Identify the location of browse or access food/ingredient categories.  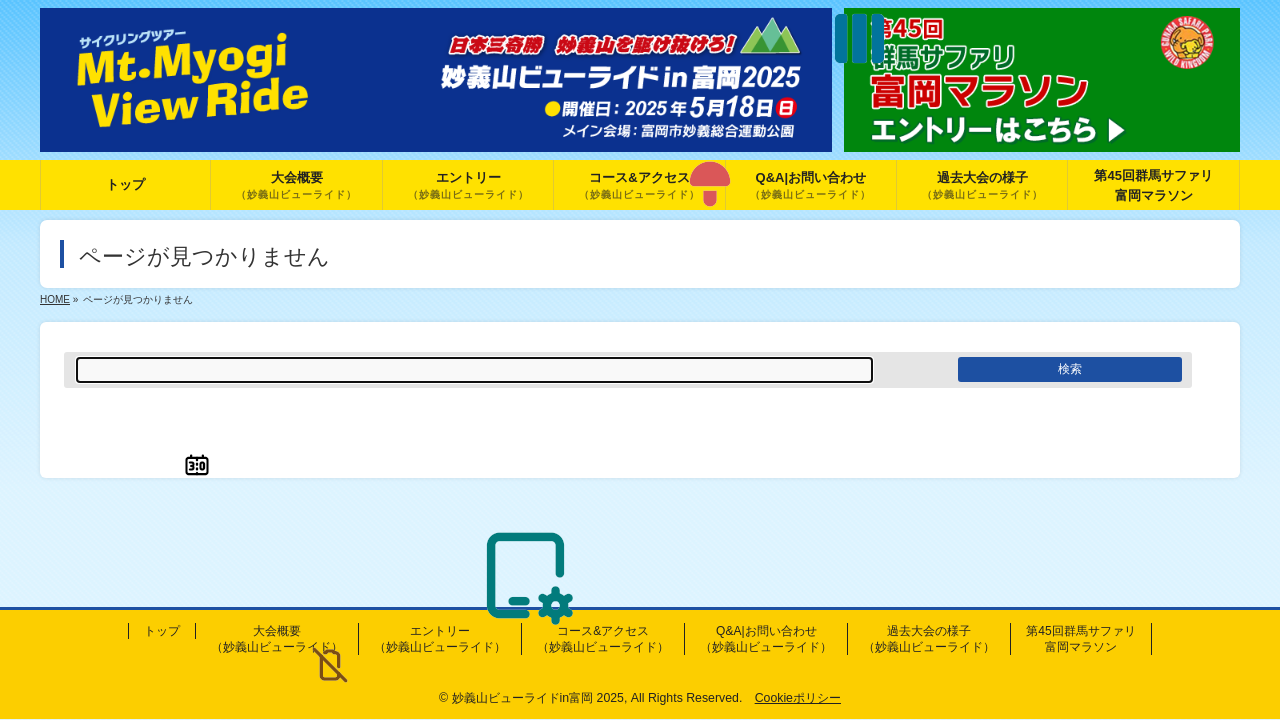
(710, 184).